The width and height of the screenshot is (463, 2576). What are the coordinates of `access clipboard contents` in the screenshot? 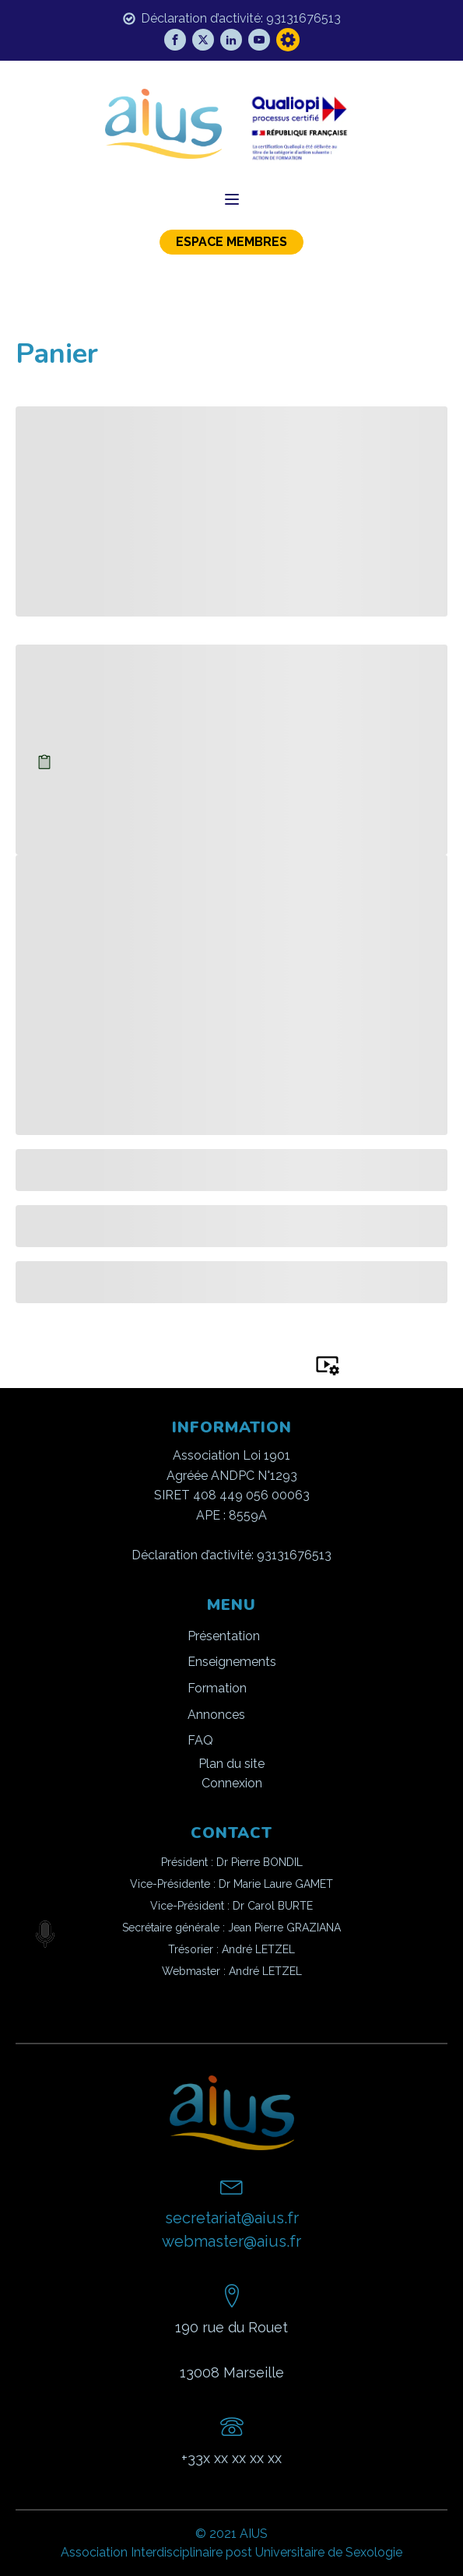 It's located at (44, 762).